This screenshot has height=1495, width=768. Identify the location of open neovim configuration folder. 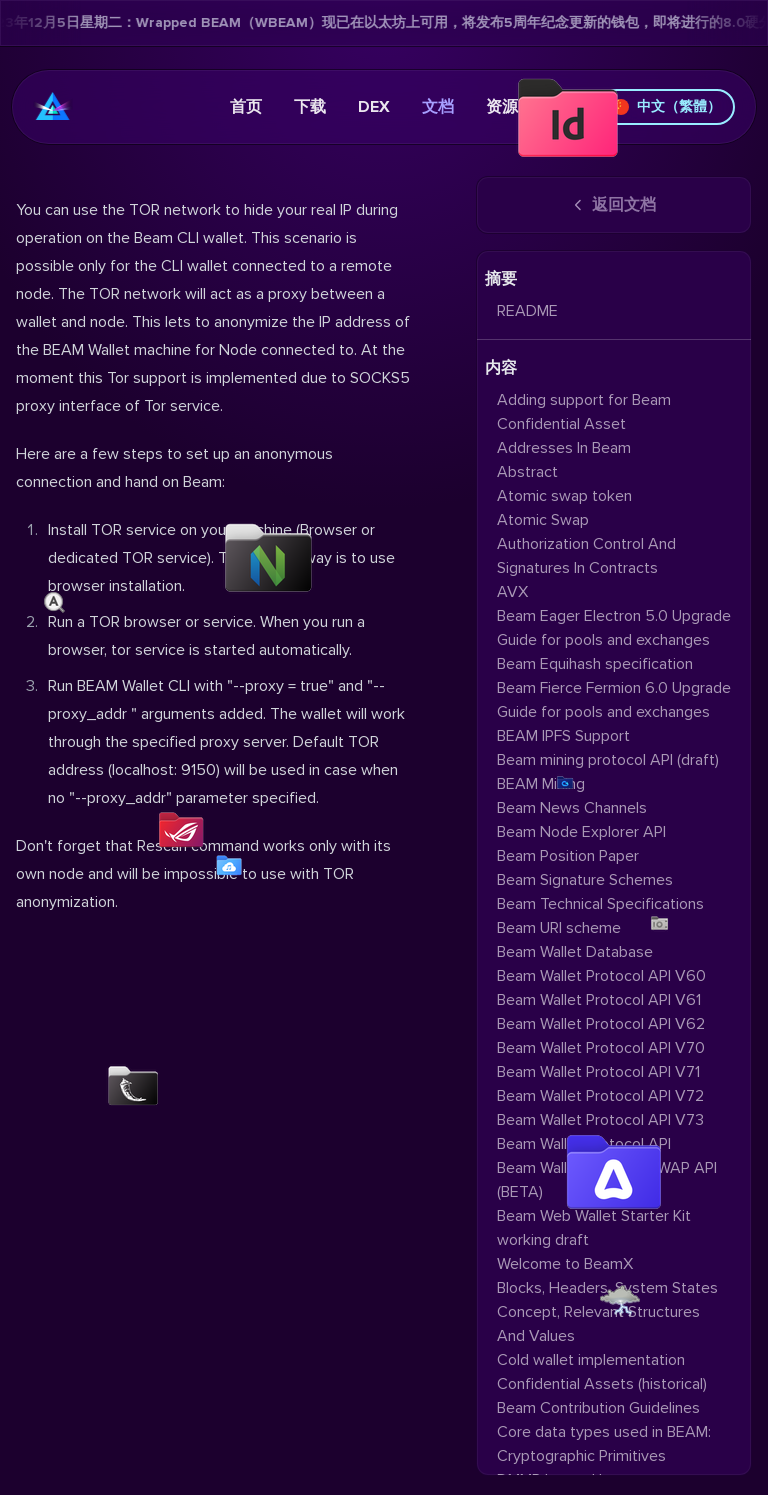
(268, 560).